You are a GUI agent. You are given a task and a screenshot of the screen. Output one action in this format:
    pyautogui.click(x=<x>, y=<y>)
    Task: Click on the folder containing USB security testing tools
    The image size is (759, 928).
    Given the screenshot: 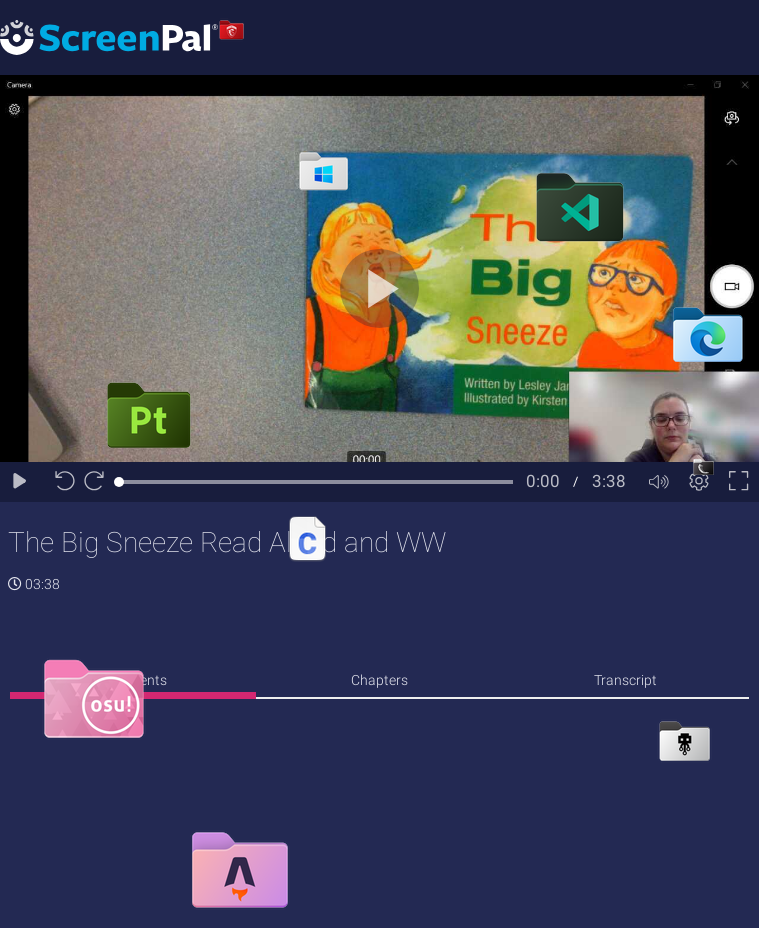 What is the action you would take?
    pyautogui.click(x=684, y=742)
    